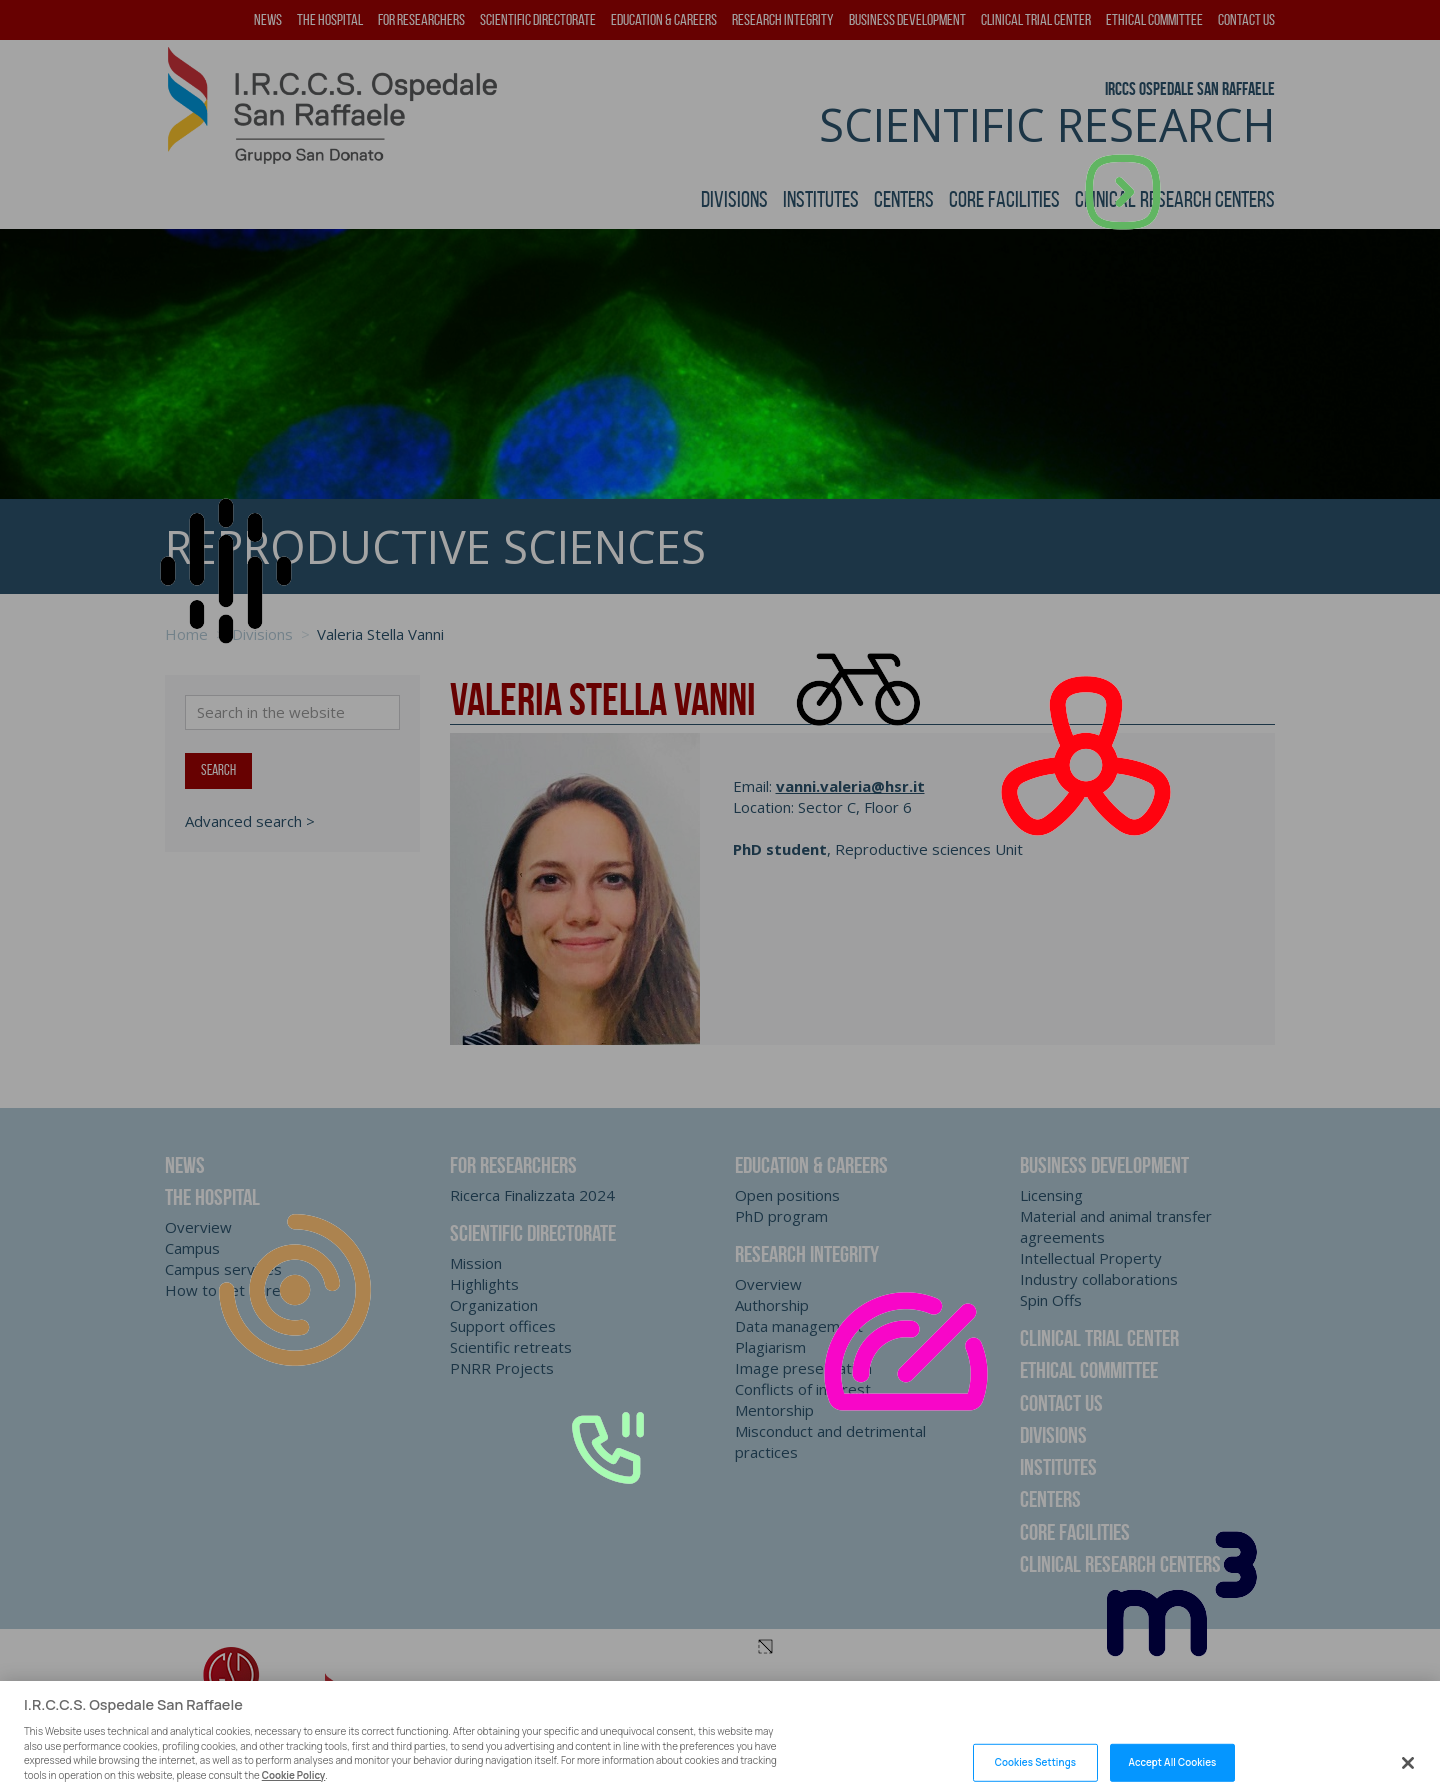  I want to click on open Google Podcasts, so click(226, 571).